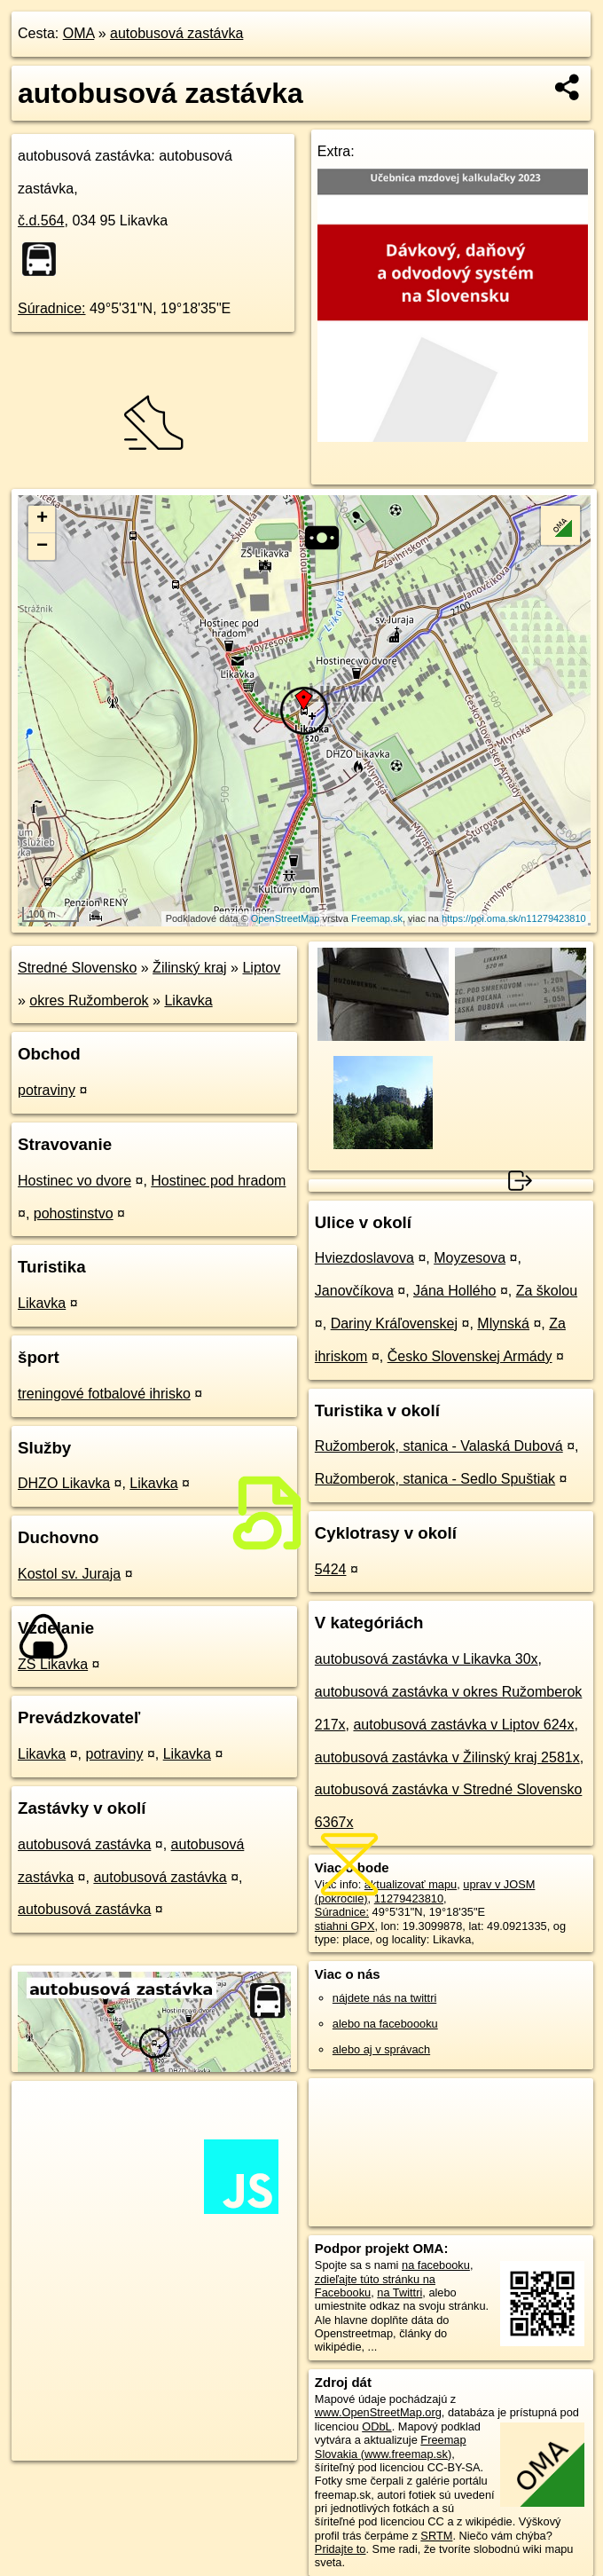  Describe the element at coordinates (322, 538) in the screenshot. I see `make a payment or transaction` at that location.